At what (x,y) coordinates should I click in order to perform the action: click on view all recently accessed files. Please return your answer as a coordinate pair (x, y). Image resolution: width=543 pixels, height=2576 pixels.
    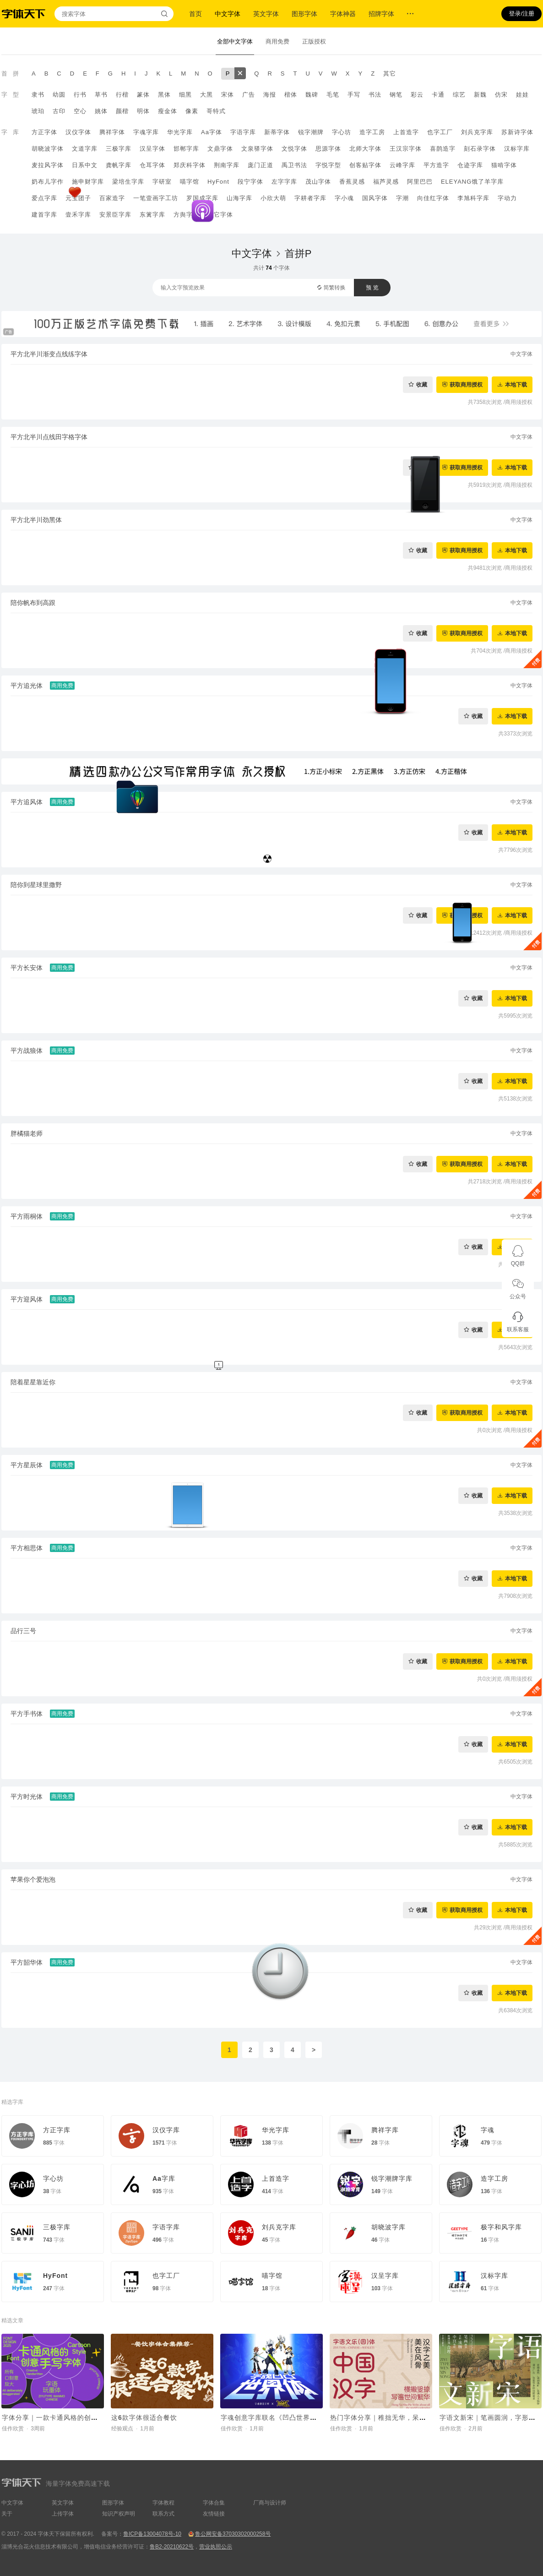
    Looking at the image, I should click on (280, 1971).